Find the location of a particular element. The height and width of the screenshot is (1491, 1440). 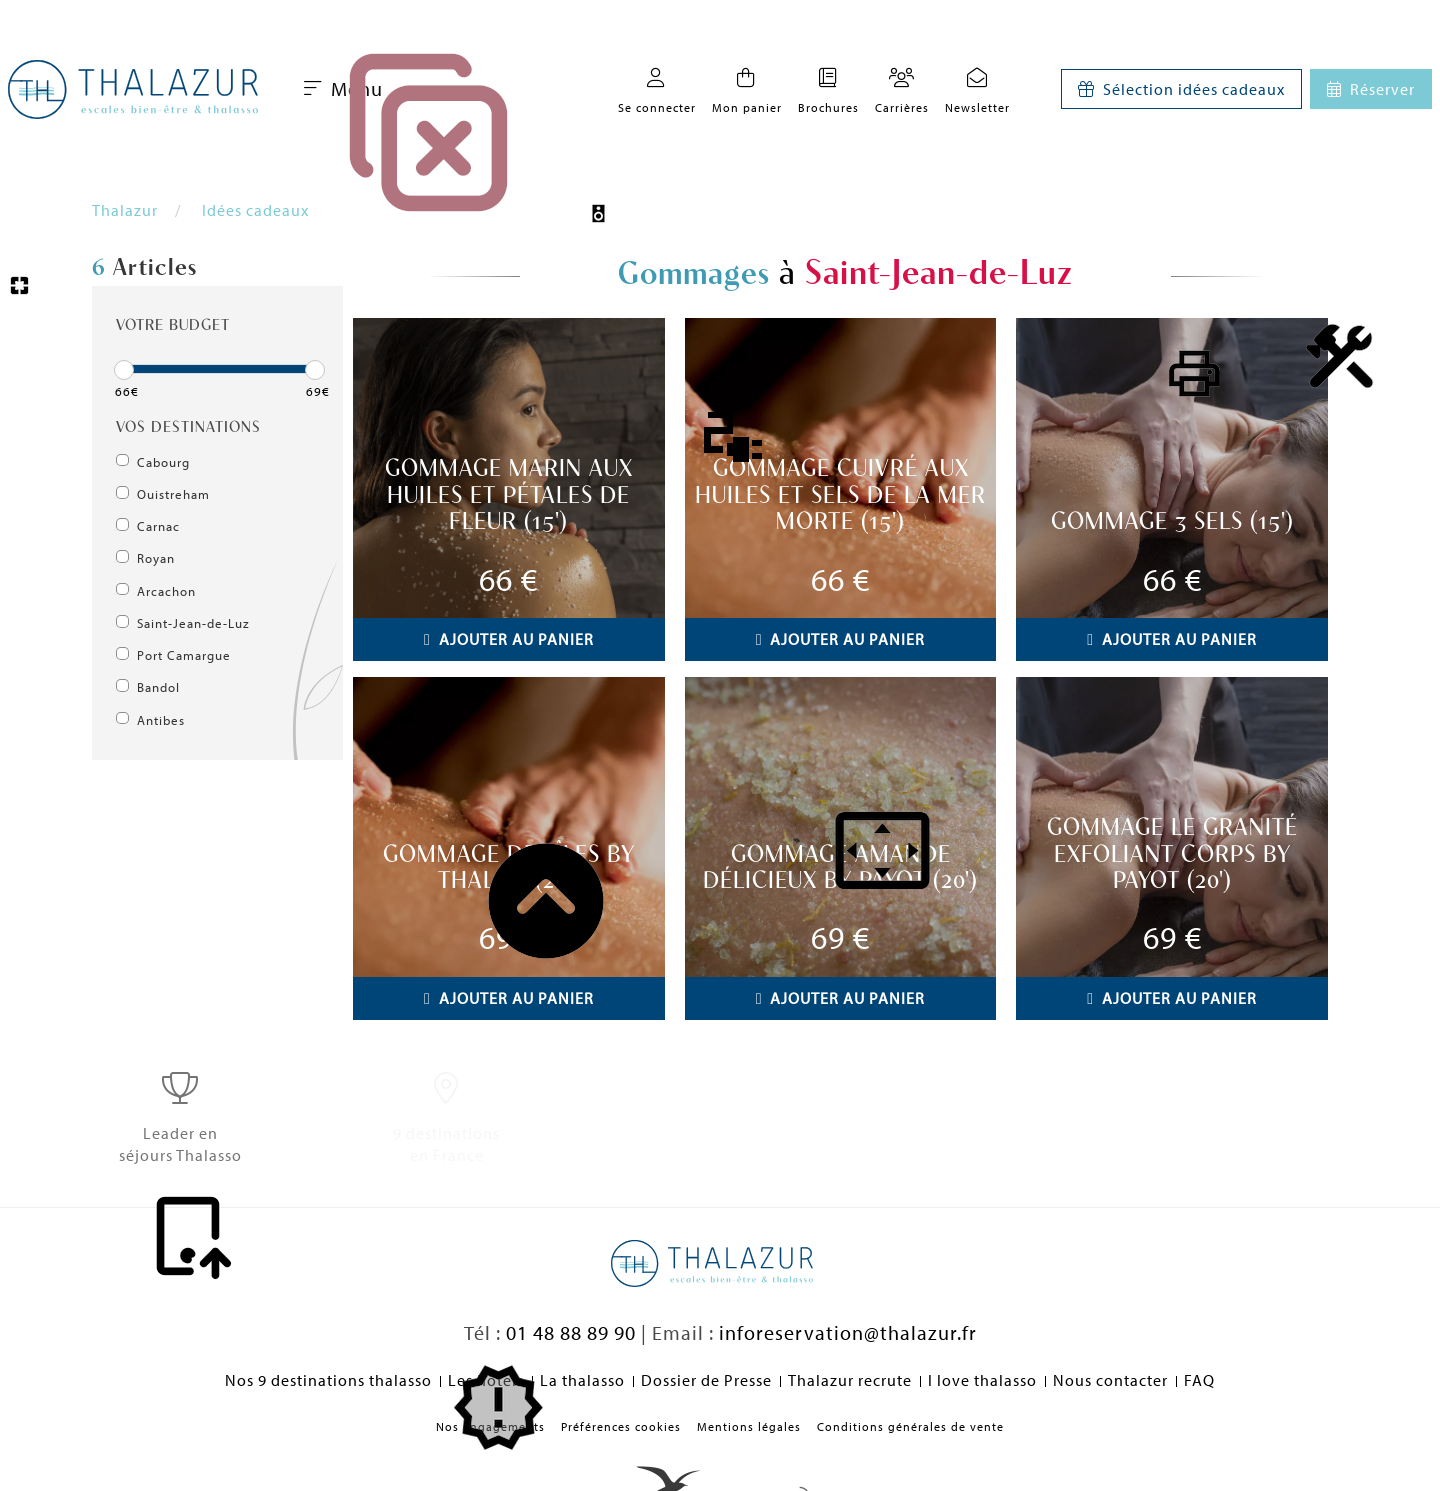

indicates new or recently added content is located at coordinates (498, 1407).